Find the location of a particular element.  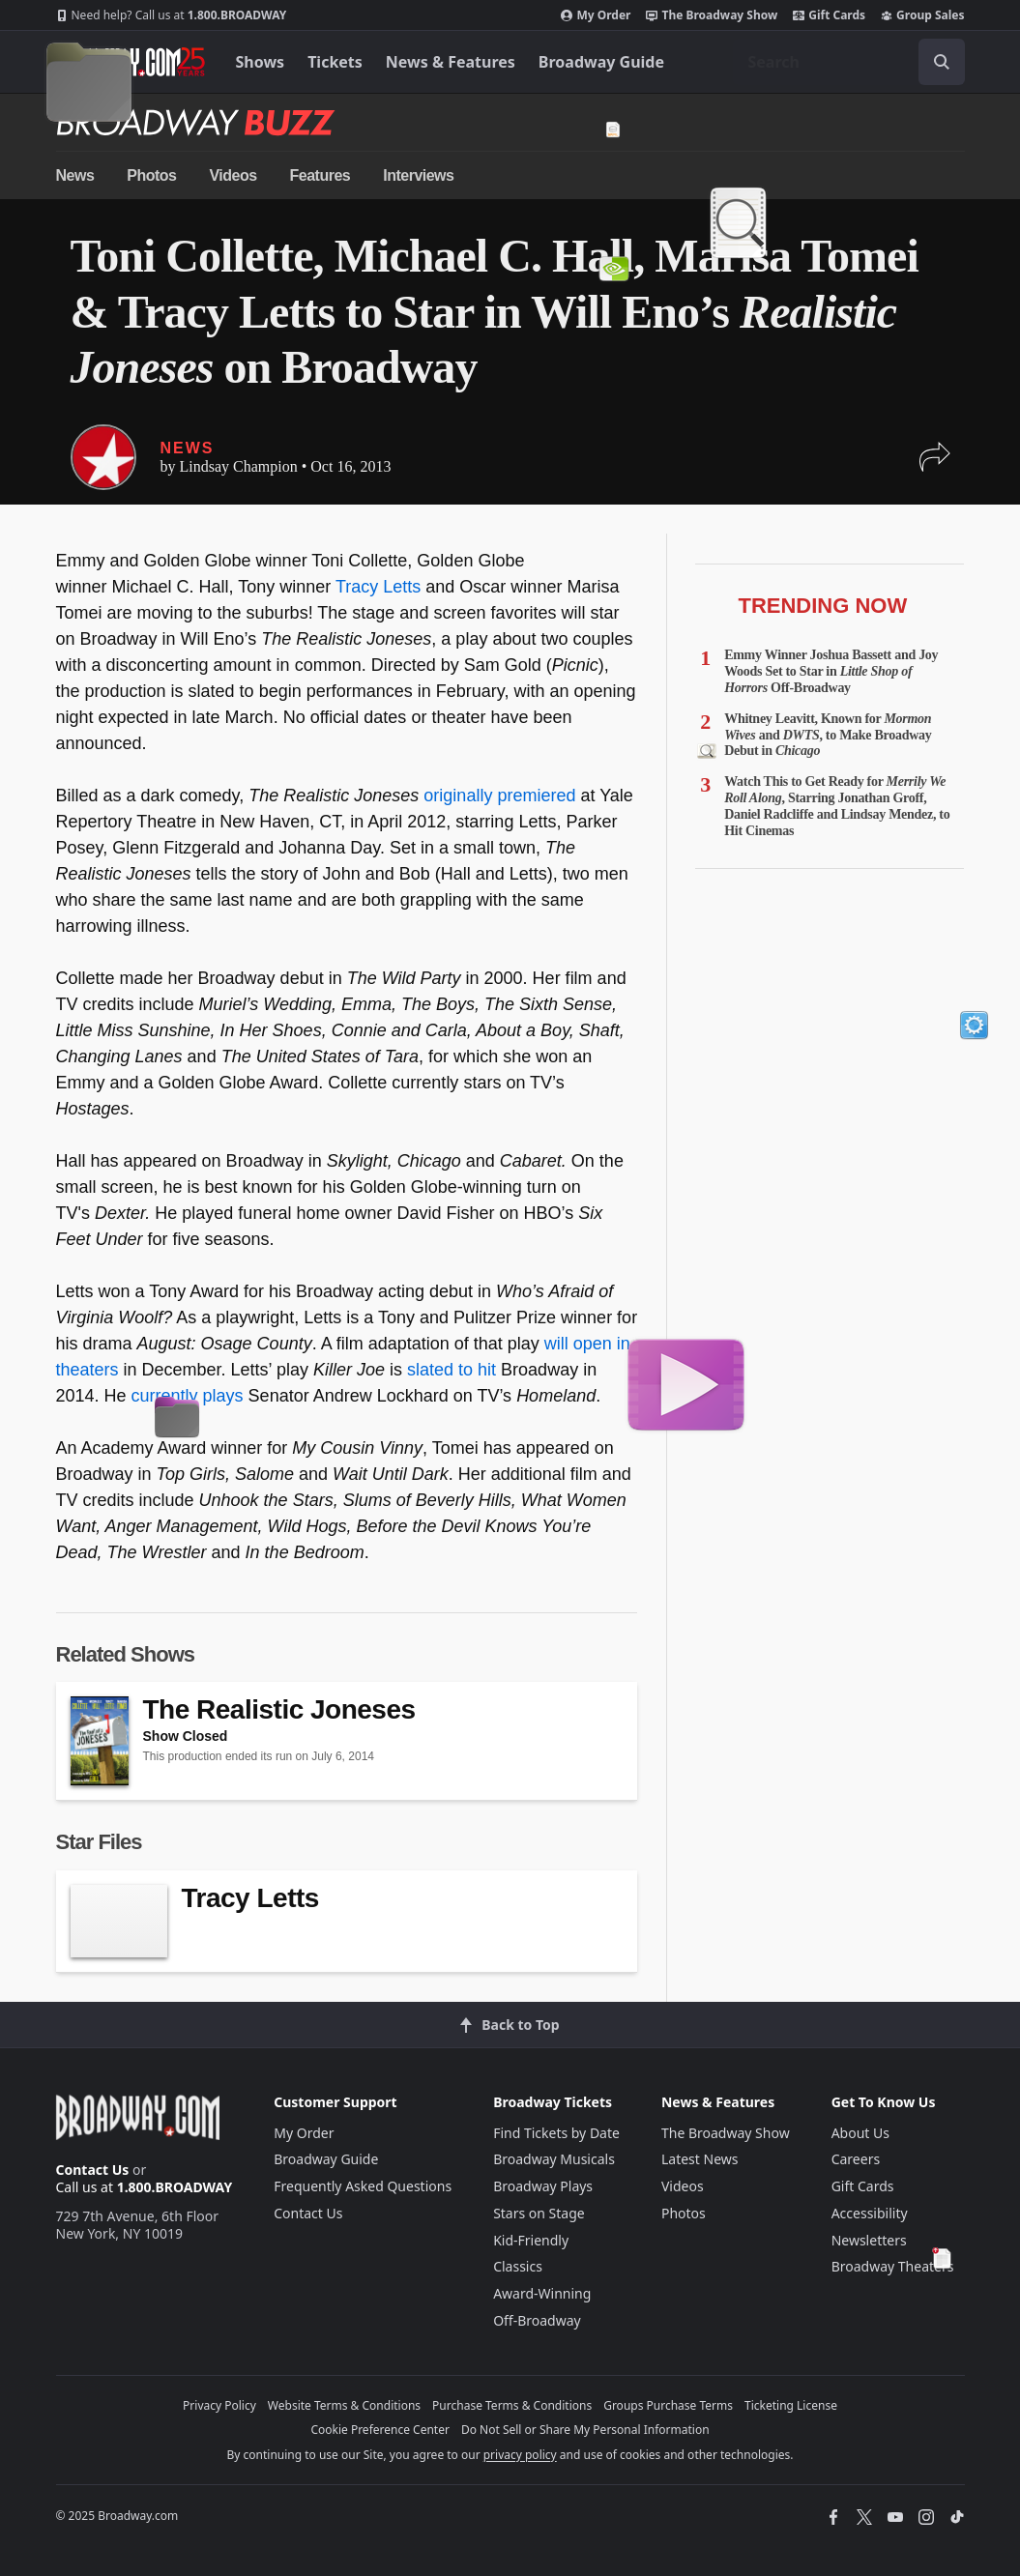

open the GNOME Videos (Totem) media player is located at coordinates (685, 1384).